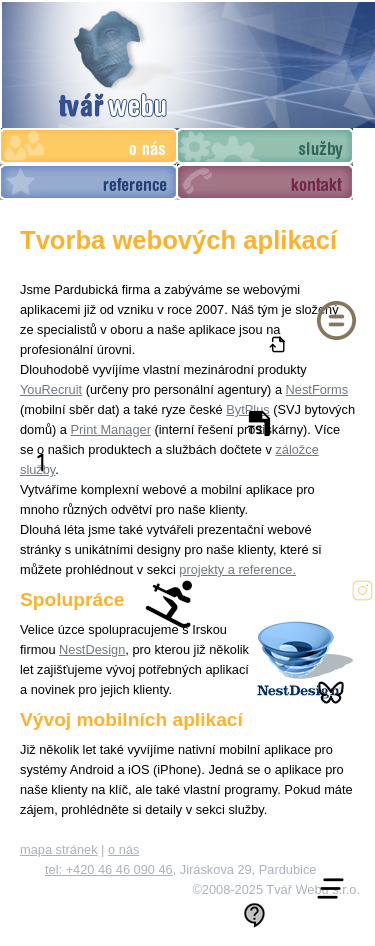  What do you see at coordinates (259, 423) in the screenshot?
I see `typescript file indicator` at bounding box center [259, 423].